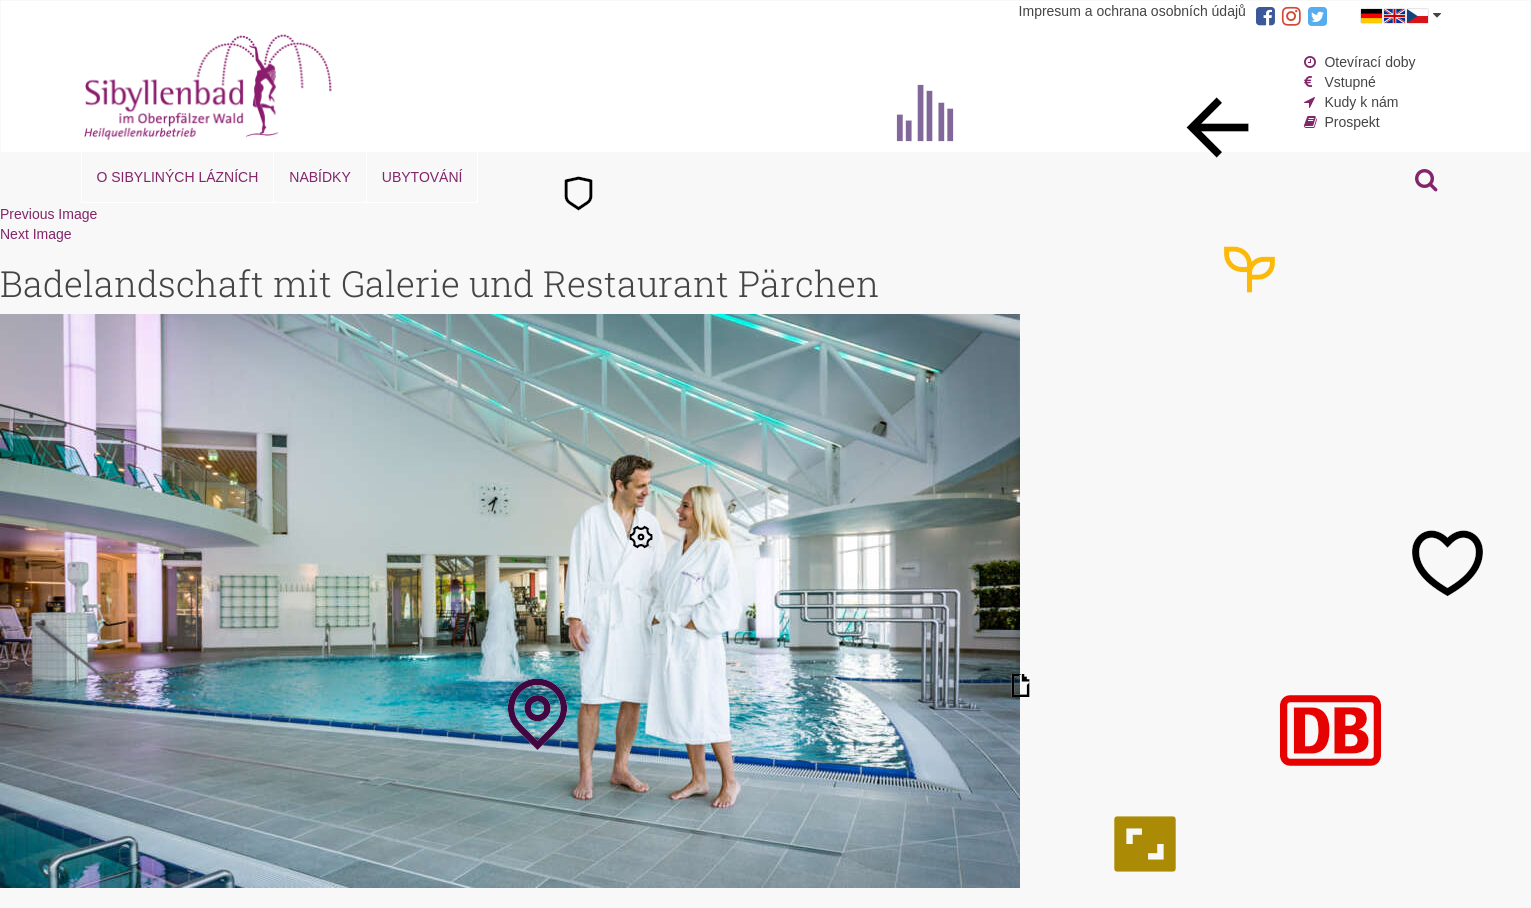 This screenshot has height=908, width=1531. I want to click on indicates eco-friendly or sustainable option, so click(1249, 269).